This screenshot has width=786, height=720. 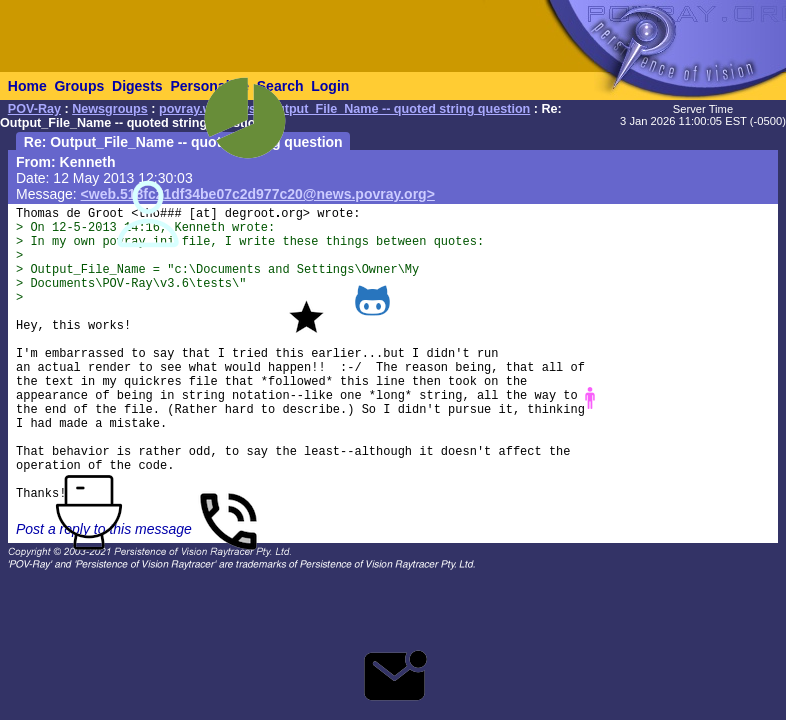 What do you see at coordinates (306, 317) in the screenshot?
I see `add item to favorites` at bounding box center [306, 317].